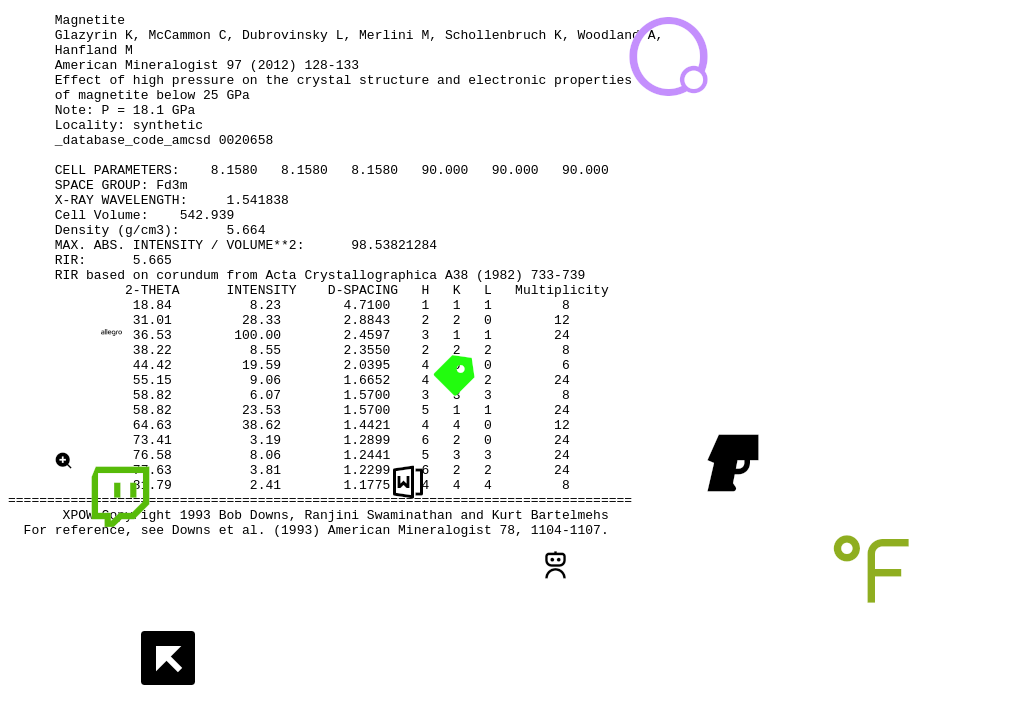 The height and width of the screenshot is (720, 1024). What do you see at coordinates (875, 569) in the screenshot?
I see `indicates temperature displayed in fahrenheit` at bounding box center [875, 569].